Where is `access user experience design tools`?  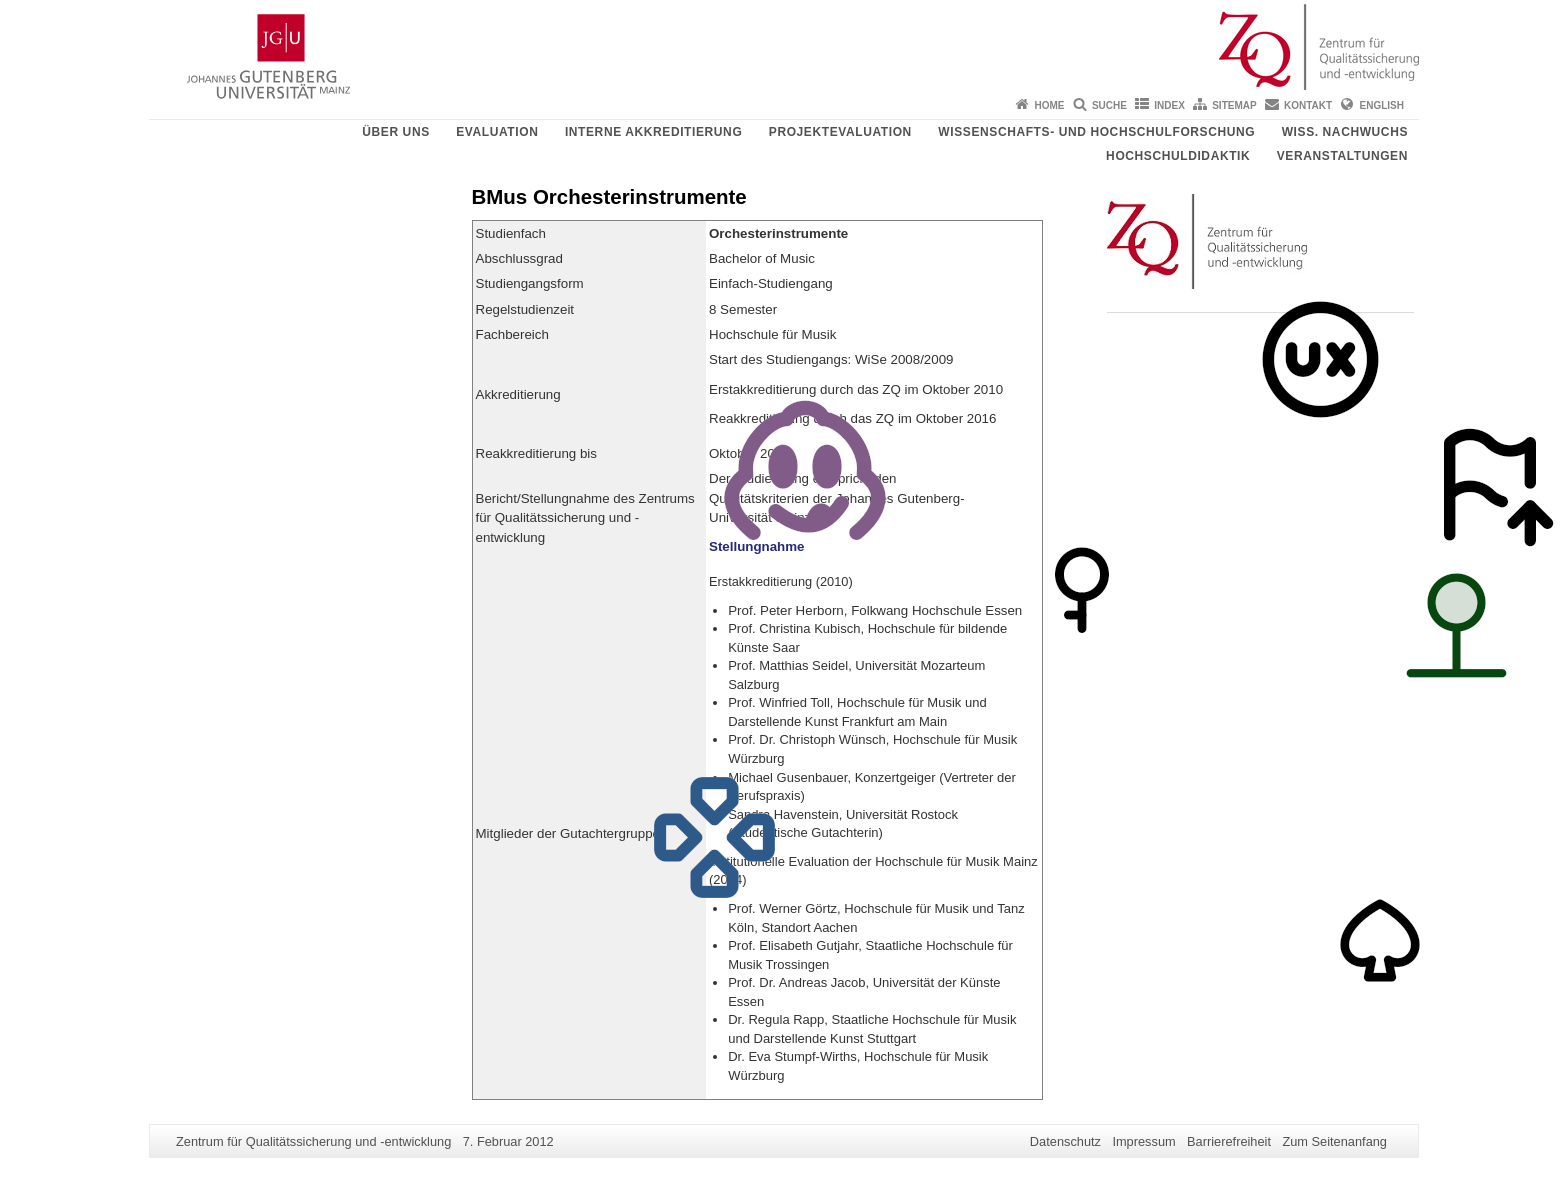
access user experience design tools is located at coordinates (1320, 359).